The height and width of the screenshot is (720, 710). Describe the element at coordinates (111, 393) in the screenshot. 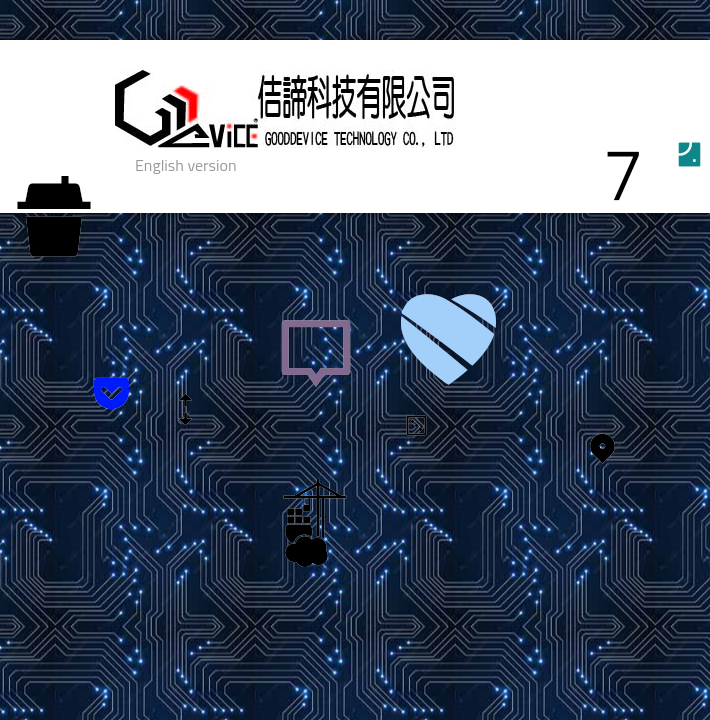

I see `save to pocket for later reading` at that location.